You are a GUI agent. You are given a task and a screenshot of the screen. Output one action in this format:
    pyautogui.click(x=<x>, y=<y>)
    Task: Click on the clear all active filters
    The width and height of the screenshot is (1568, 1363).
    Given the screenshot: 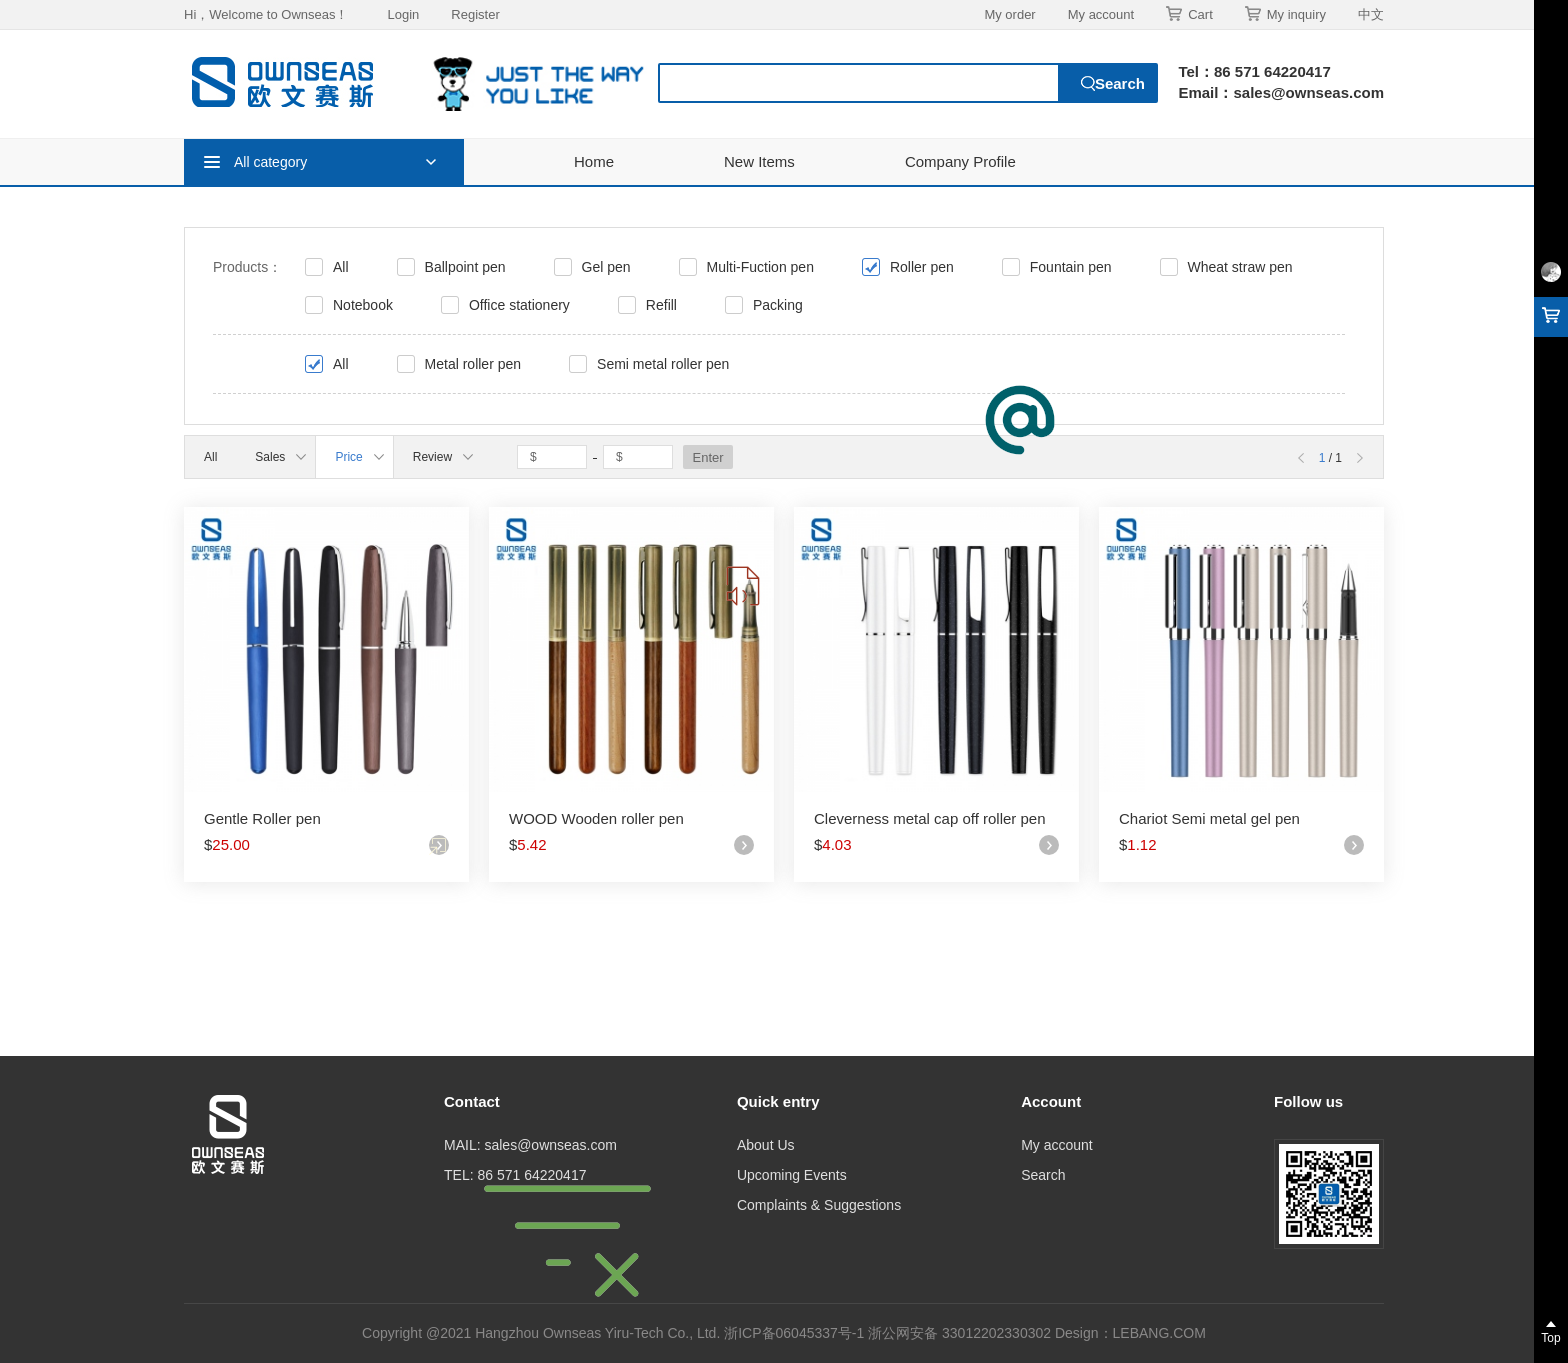 What is the action you would take?
    pyautogui.click(x=567, y=1219)
    